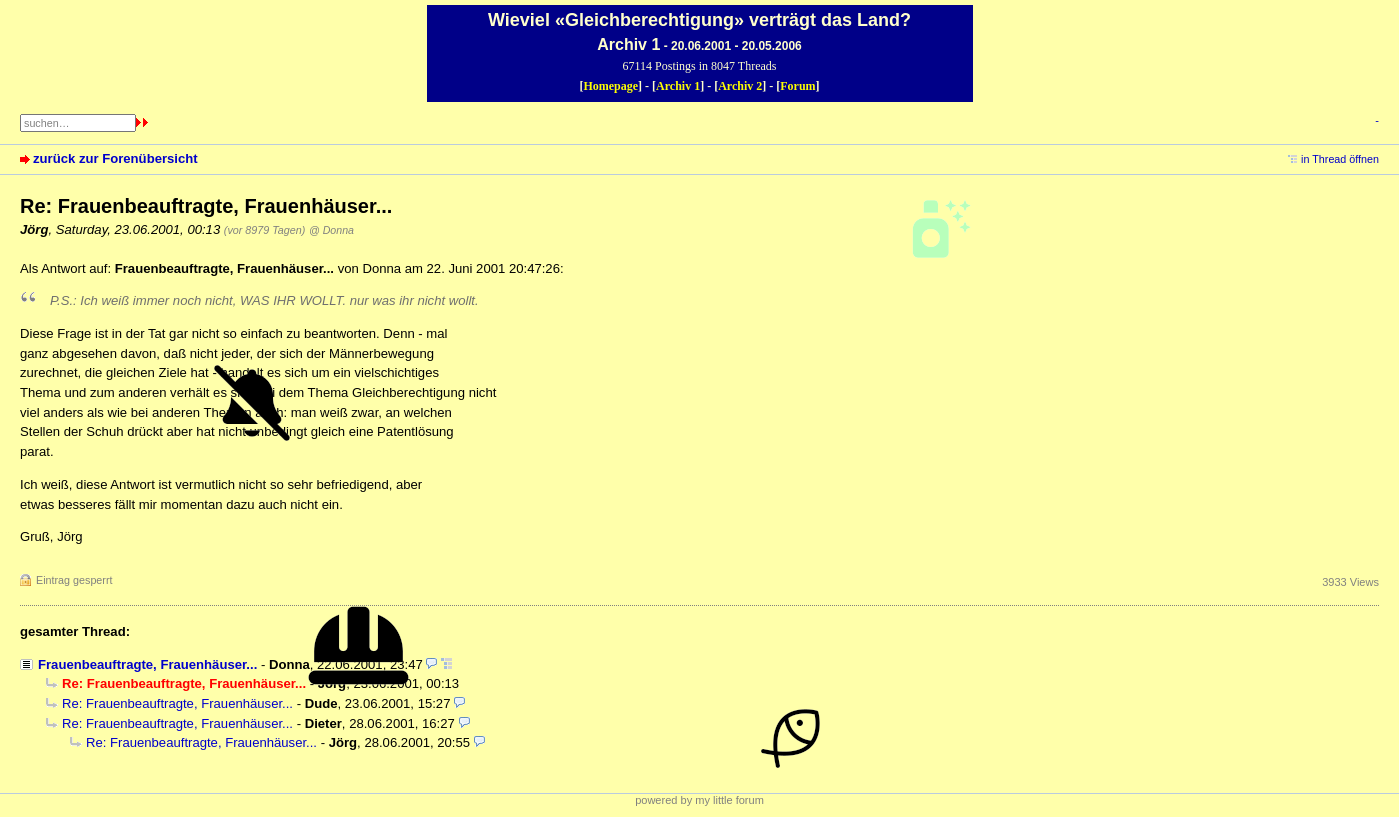  I want to click on view construction or work zone information, so click(358, 645).